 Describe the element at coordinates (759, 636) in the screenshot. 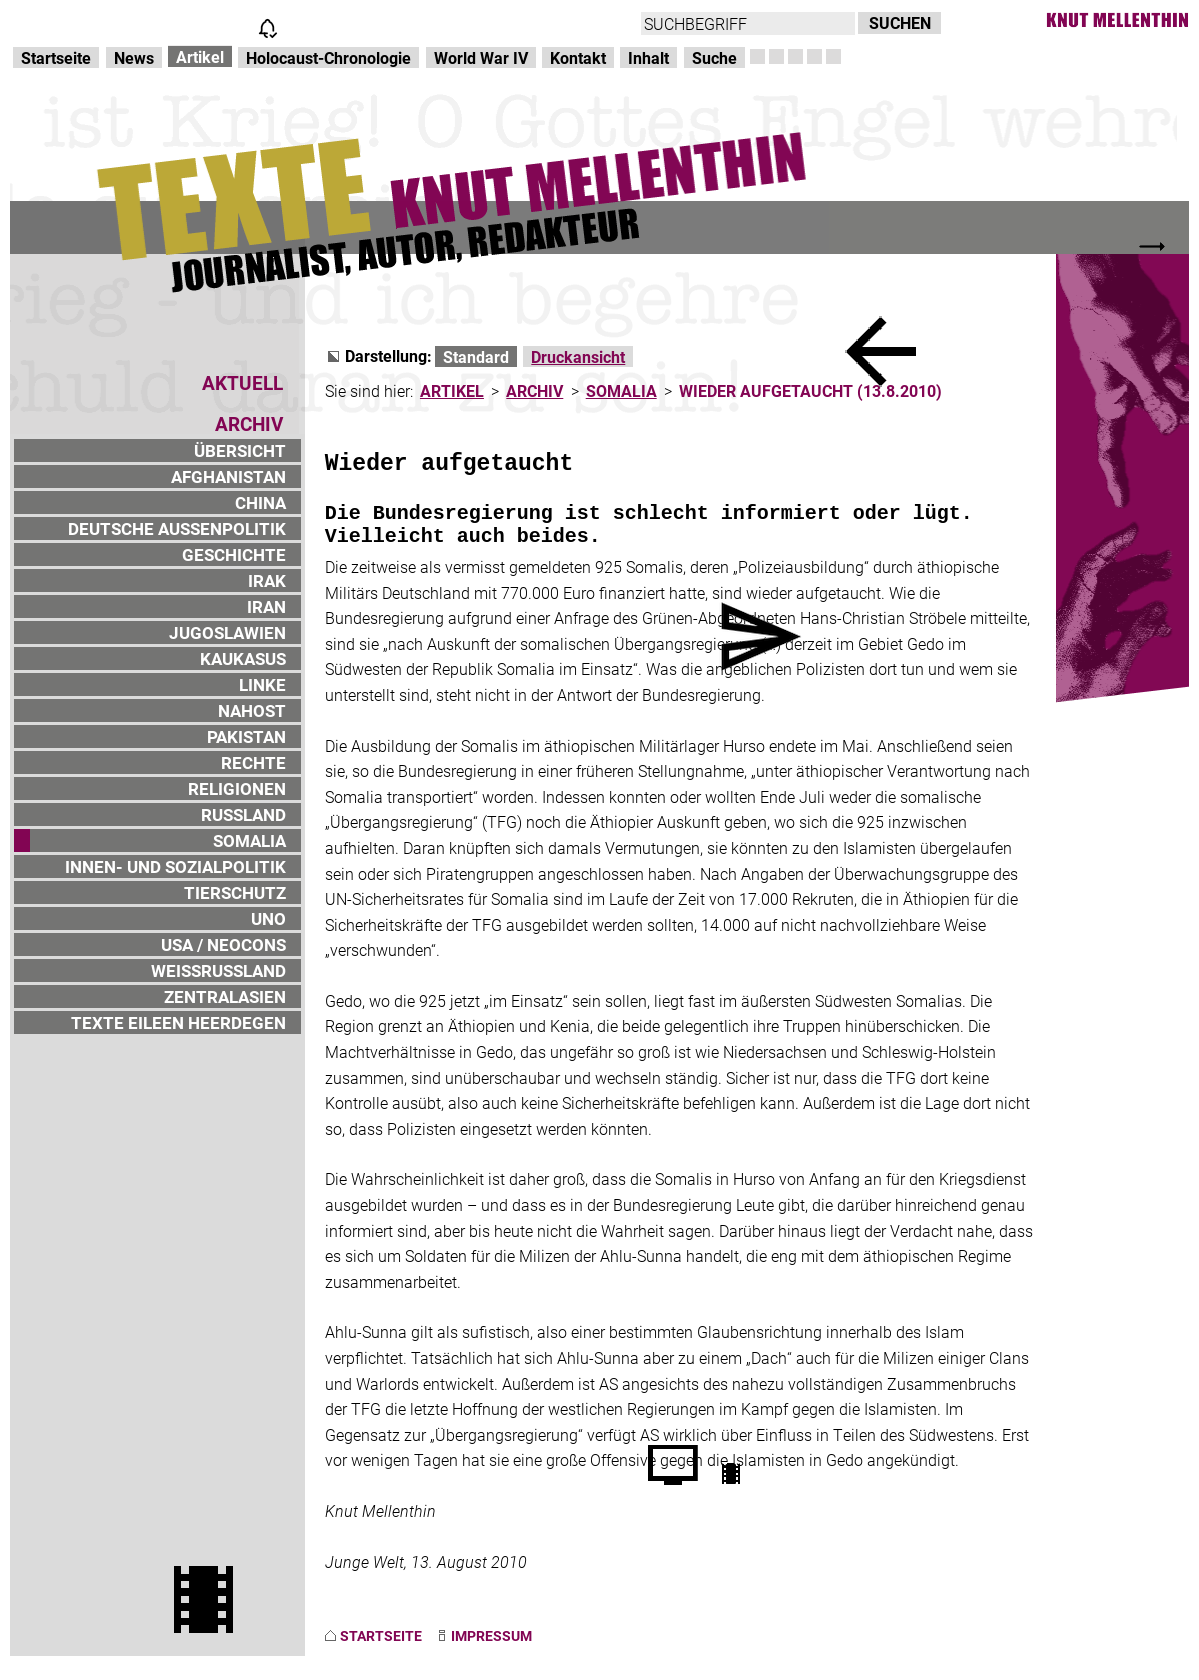

I see `send a message or email` at that location.